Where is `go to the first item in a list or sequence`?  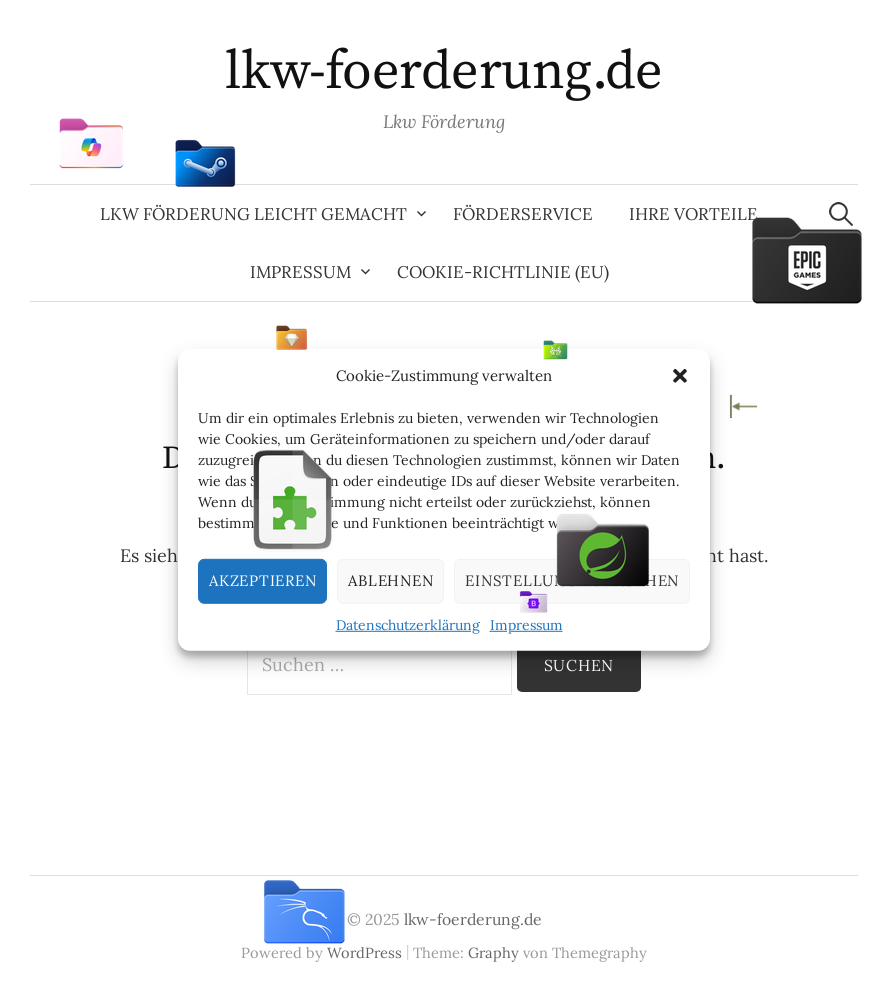 go to the first item in a list or sequence is located at coordinates (743, 406).